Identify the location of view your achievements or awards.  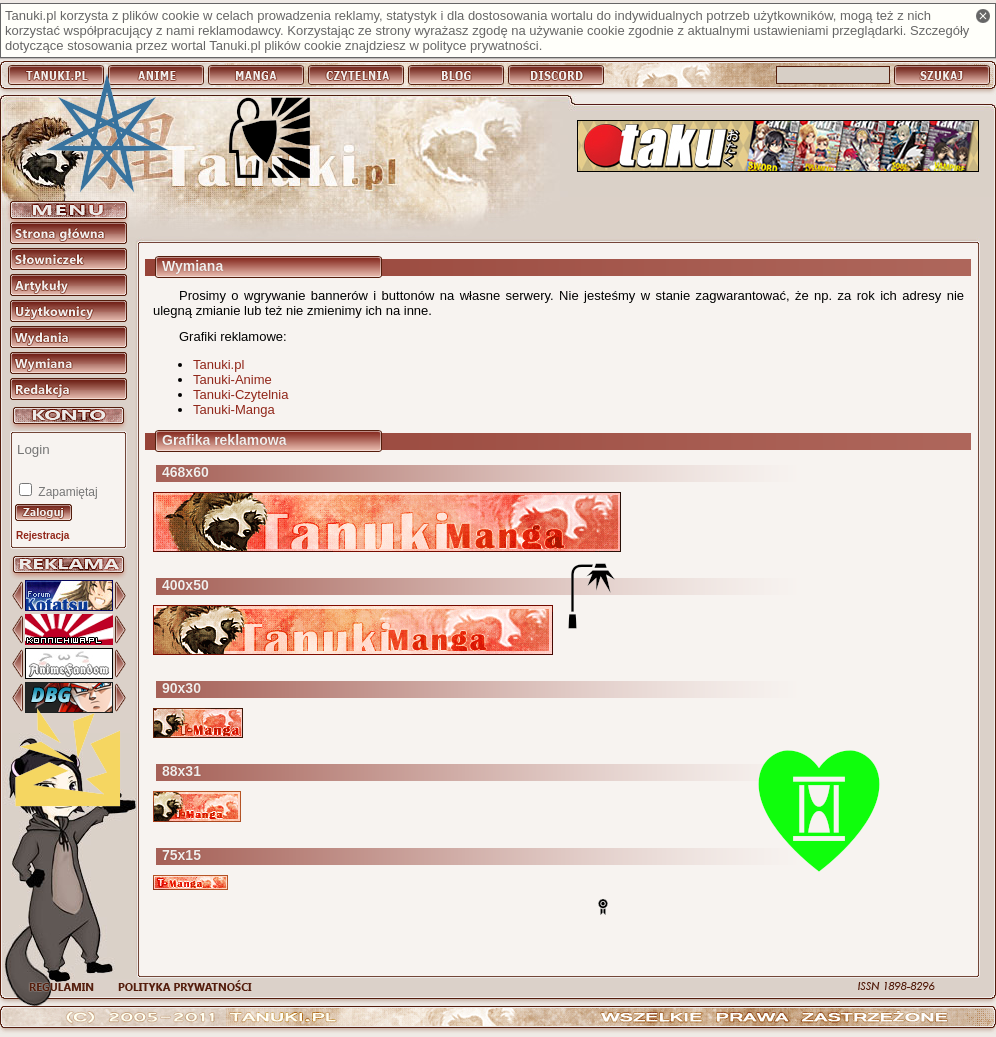
(603, 907).